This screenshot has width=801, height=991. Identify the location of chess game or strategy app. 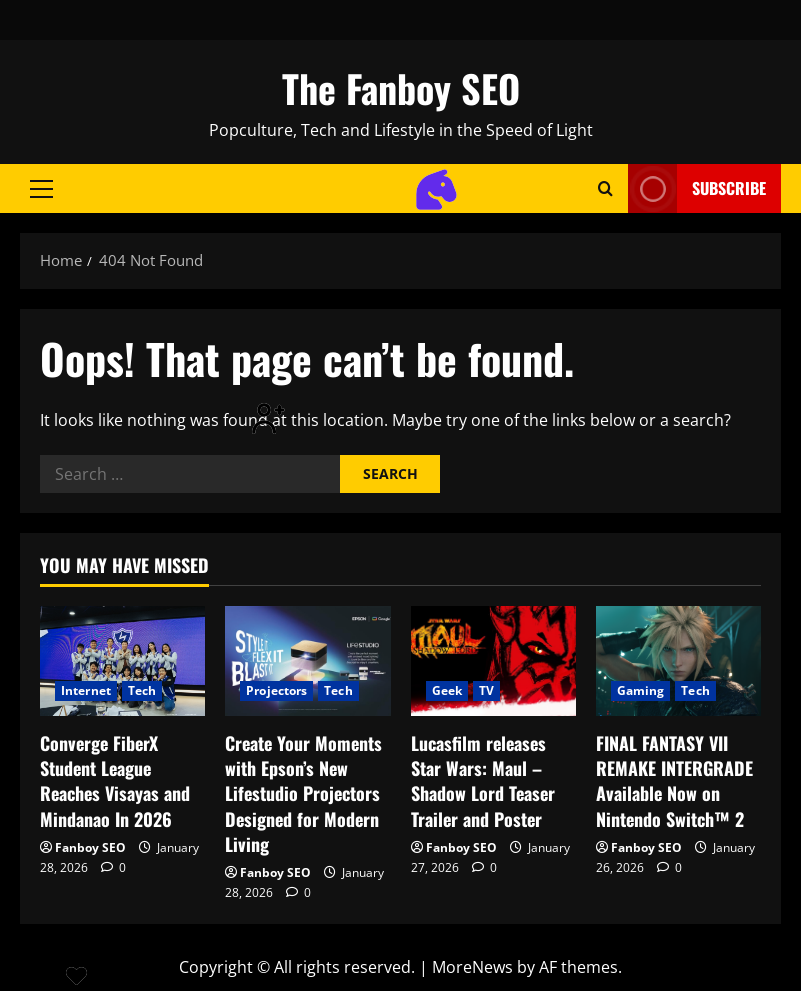
(437, 189).